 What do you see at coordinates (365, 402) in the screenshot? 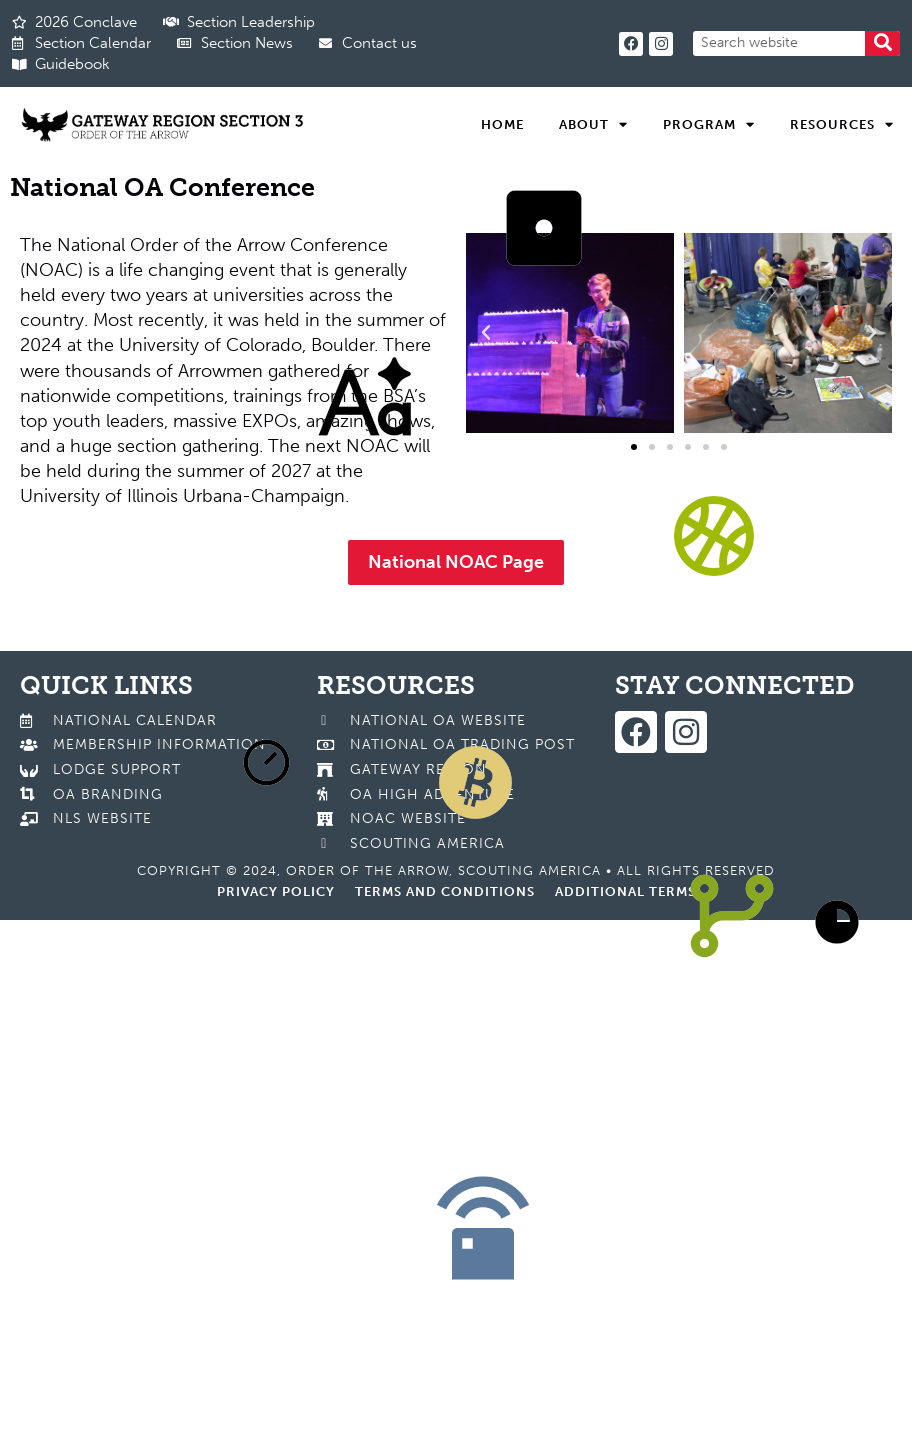
I see `adjust text size with AI assistance` at bounding box center [365, 402].